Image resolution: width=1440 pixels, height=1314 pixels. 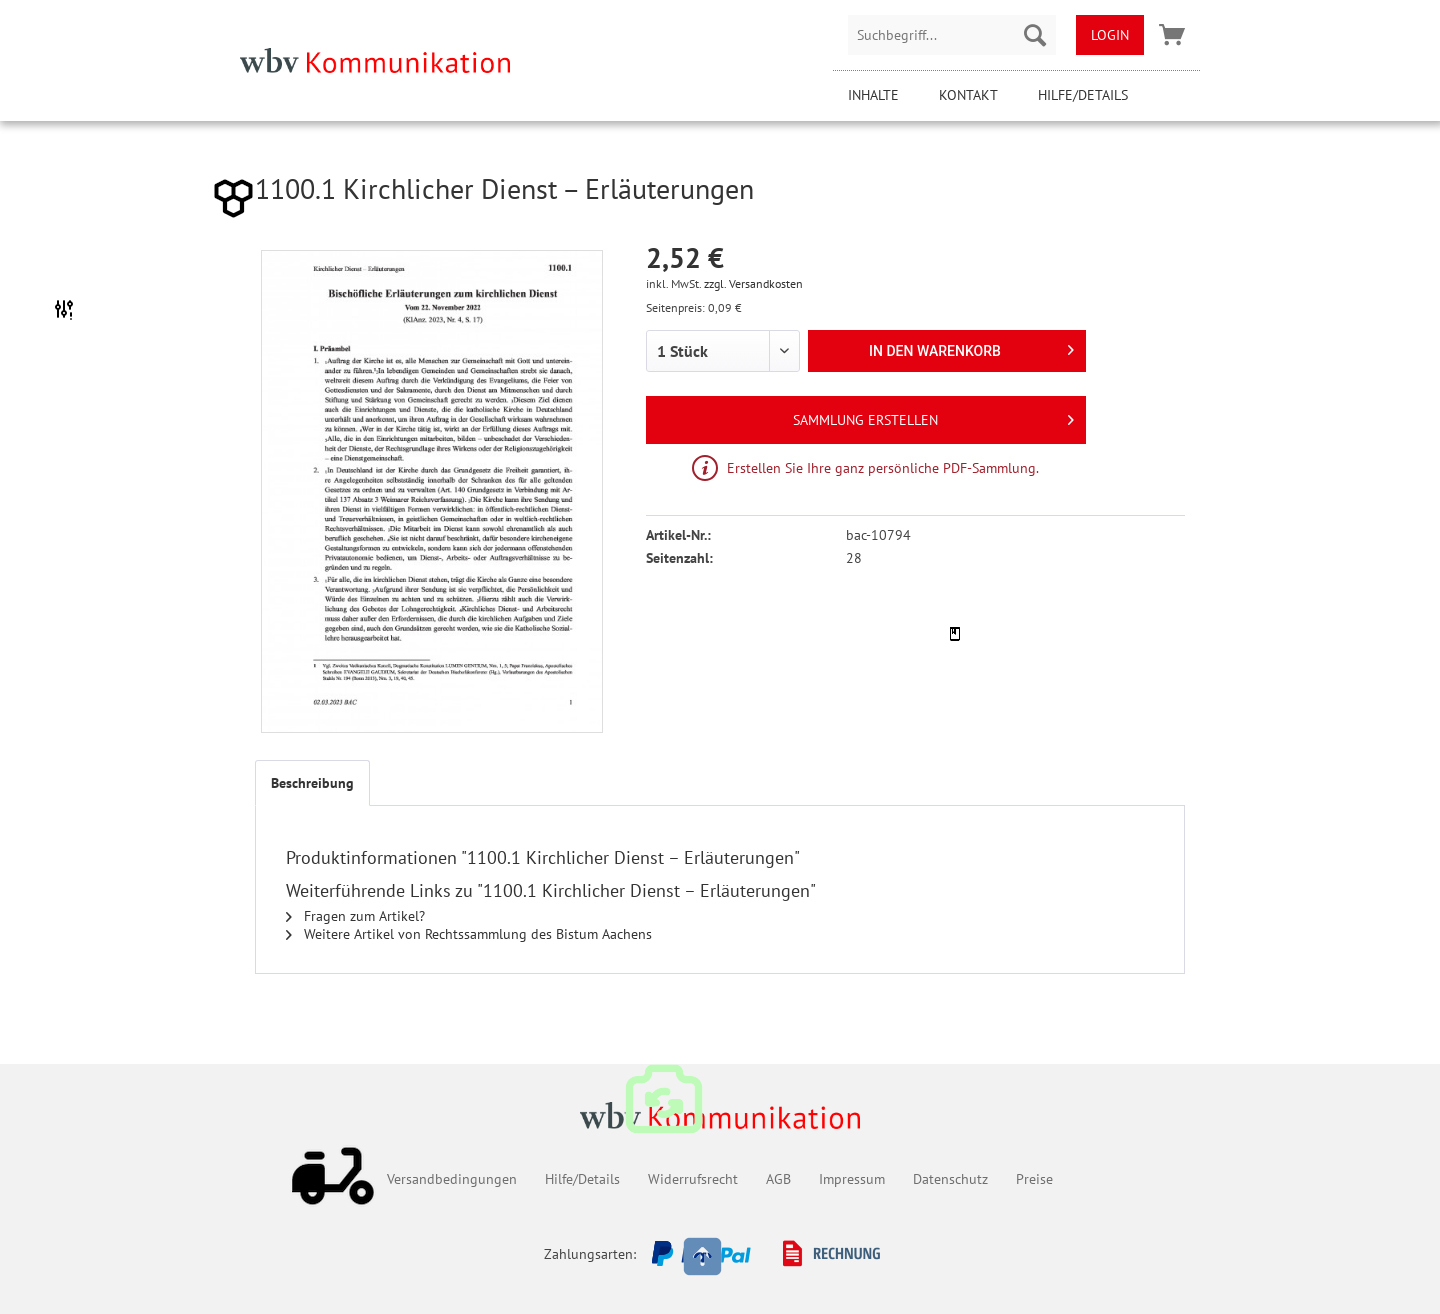 I want to click on switch between front and rear camera, so click(x=664, y=1099).